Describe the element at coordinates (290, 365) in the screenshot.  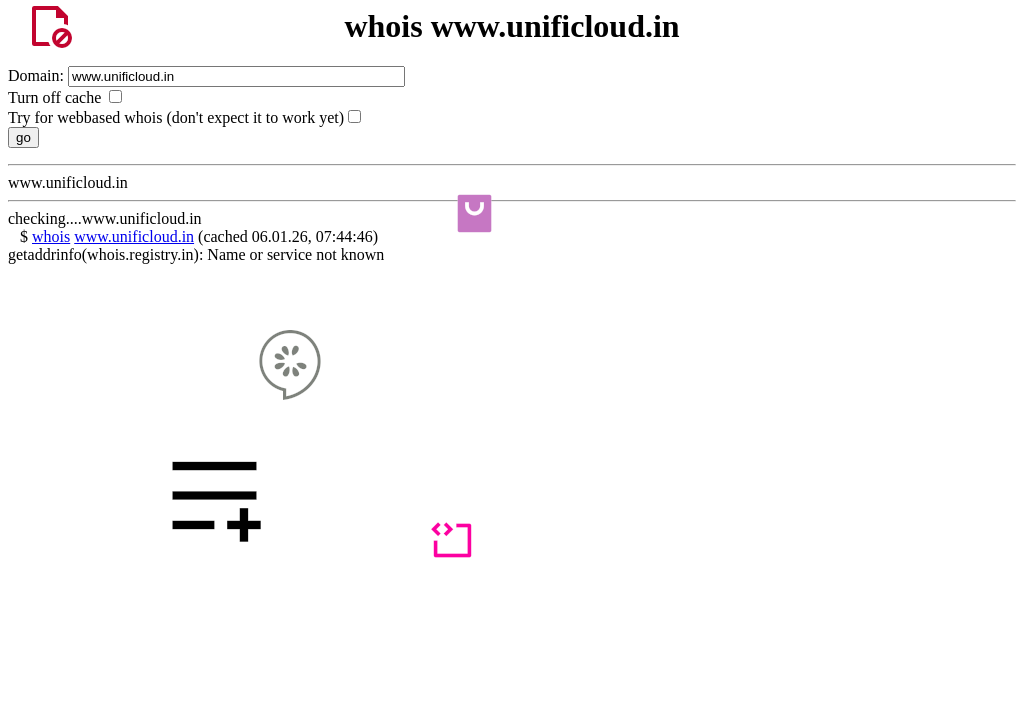
I see `cucumber testing framework logo` at that location.